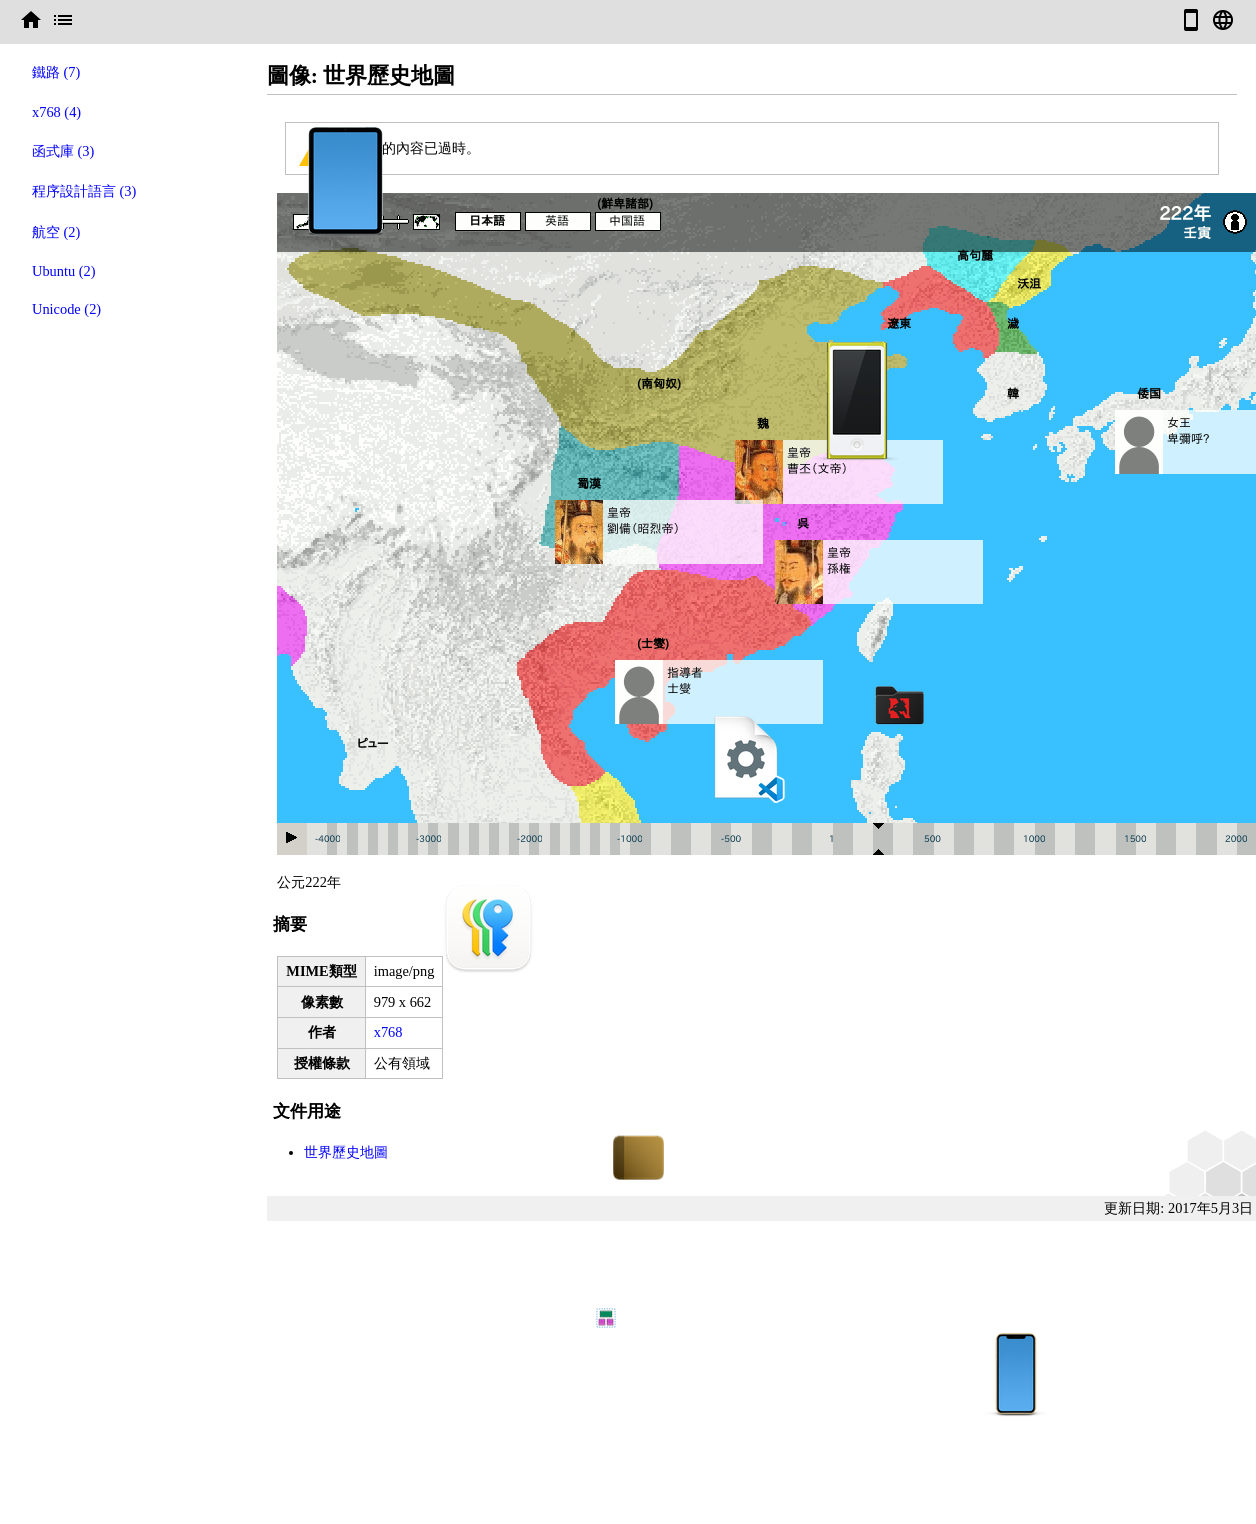 This screenshot has width=1256, height=1524. Describe the element at coordinates (345, 169) in the screenshot. I see `iPad Mini device in your connected devices list` at that location.